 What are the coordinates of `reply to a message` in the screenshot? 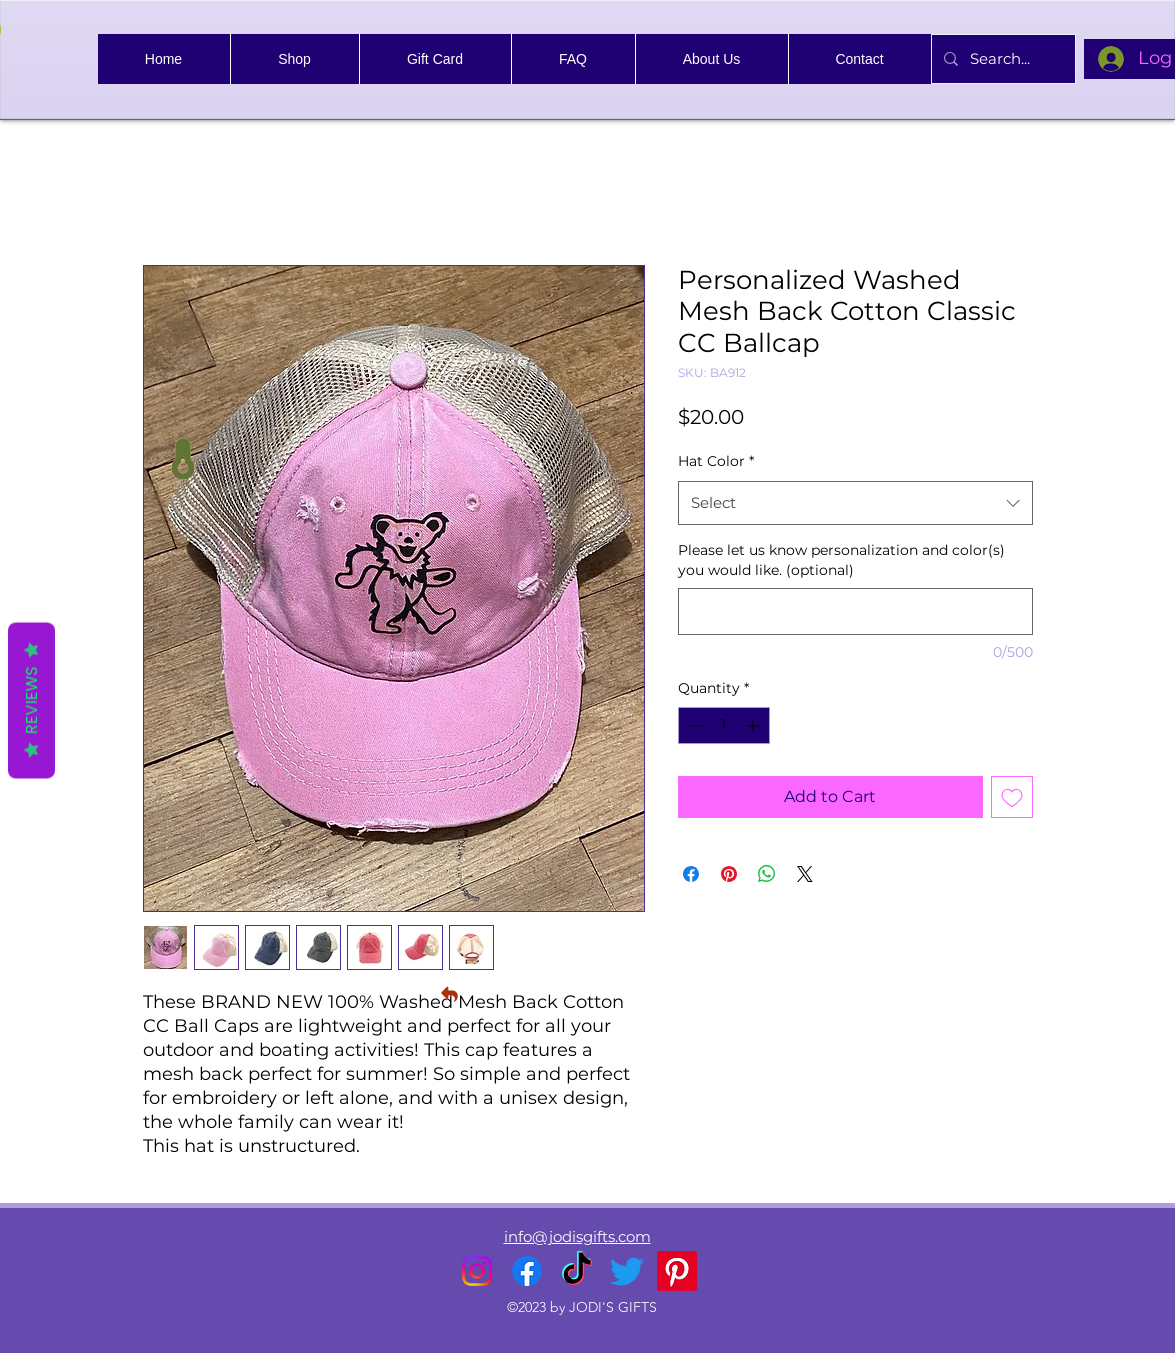 It's located at (449, 994).